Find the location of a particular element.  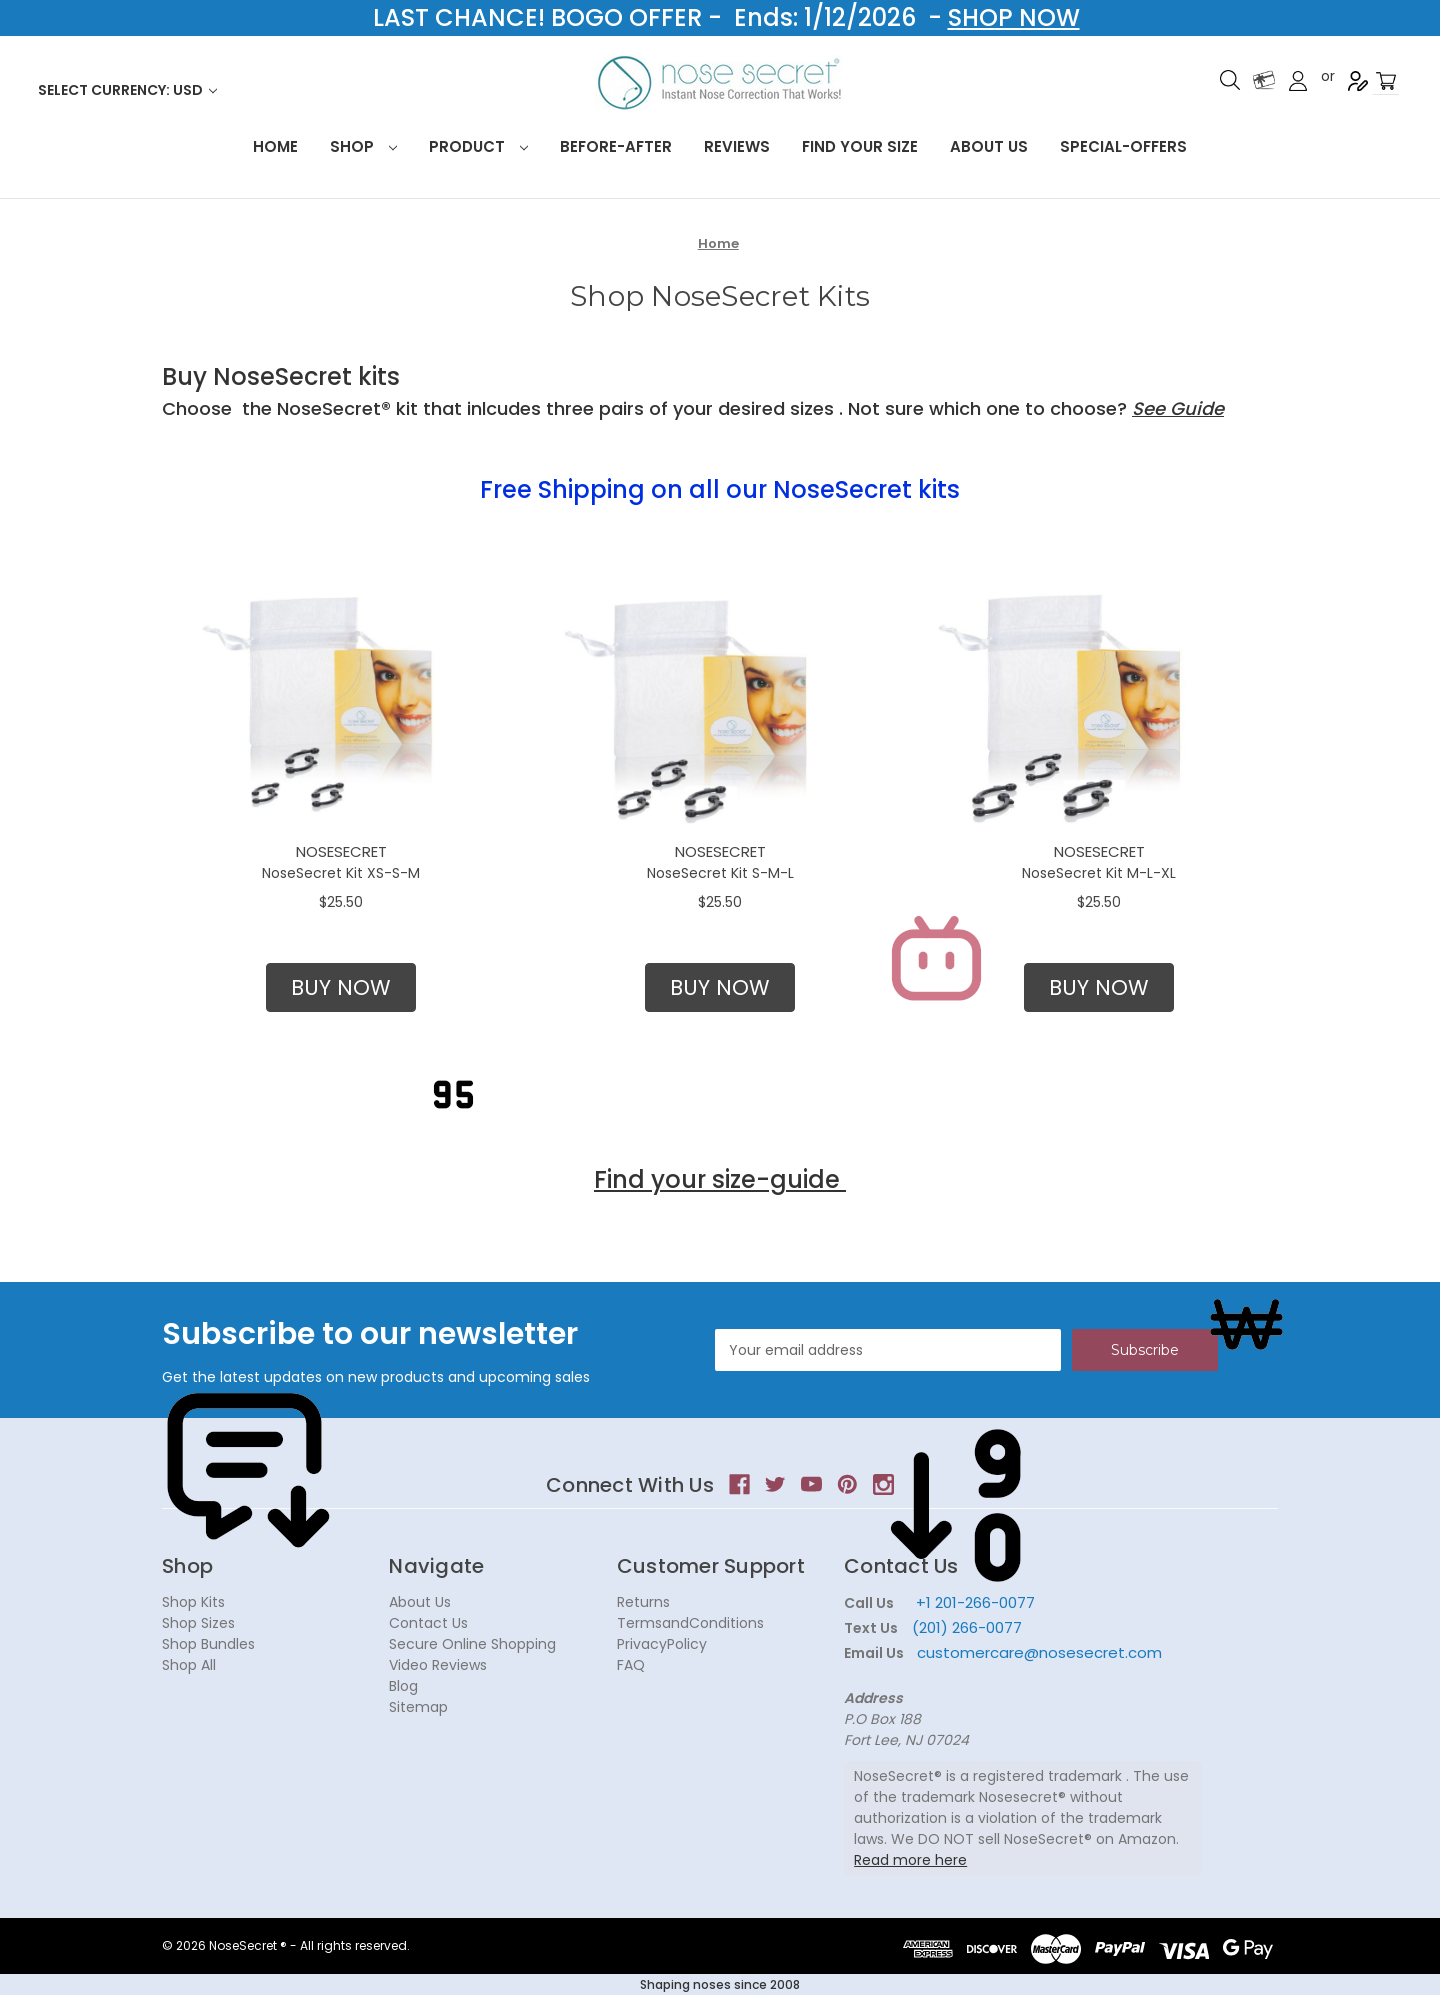

indicates Korean won currency is located at coordinates (1246, 1324).